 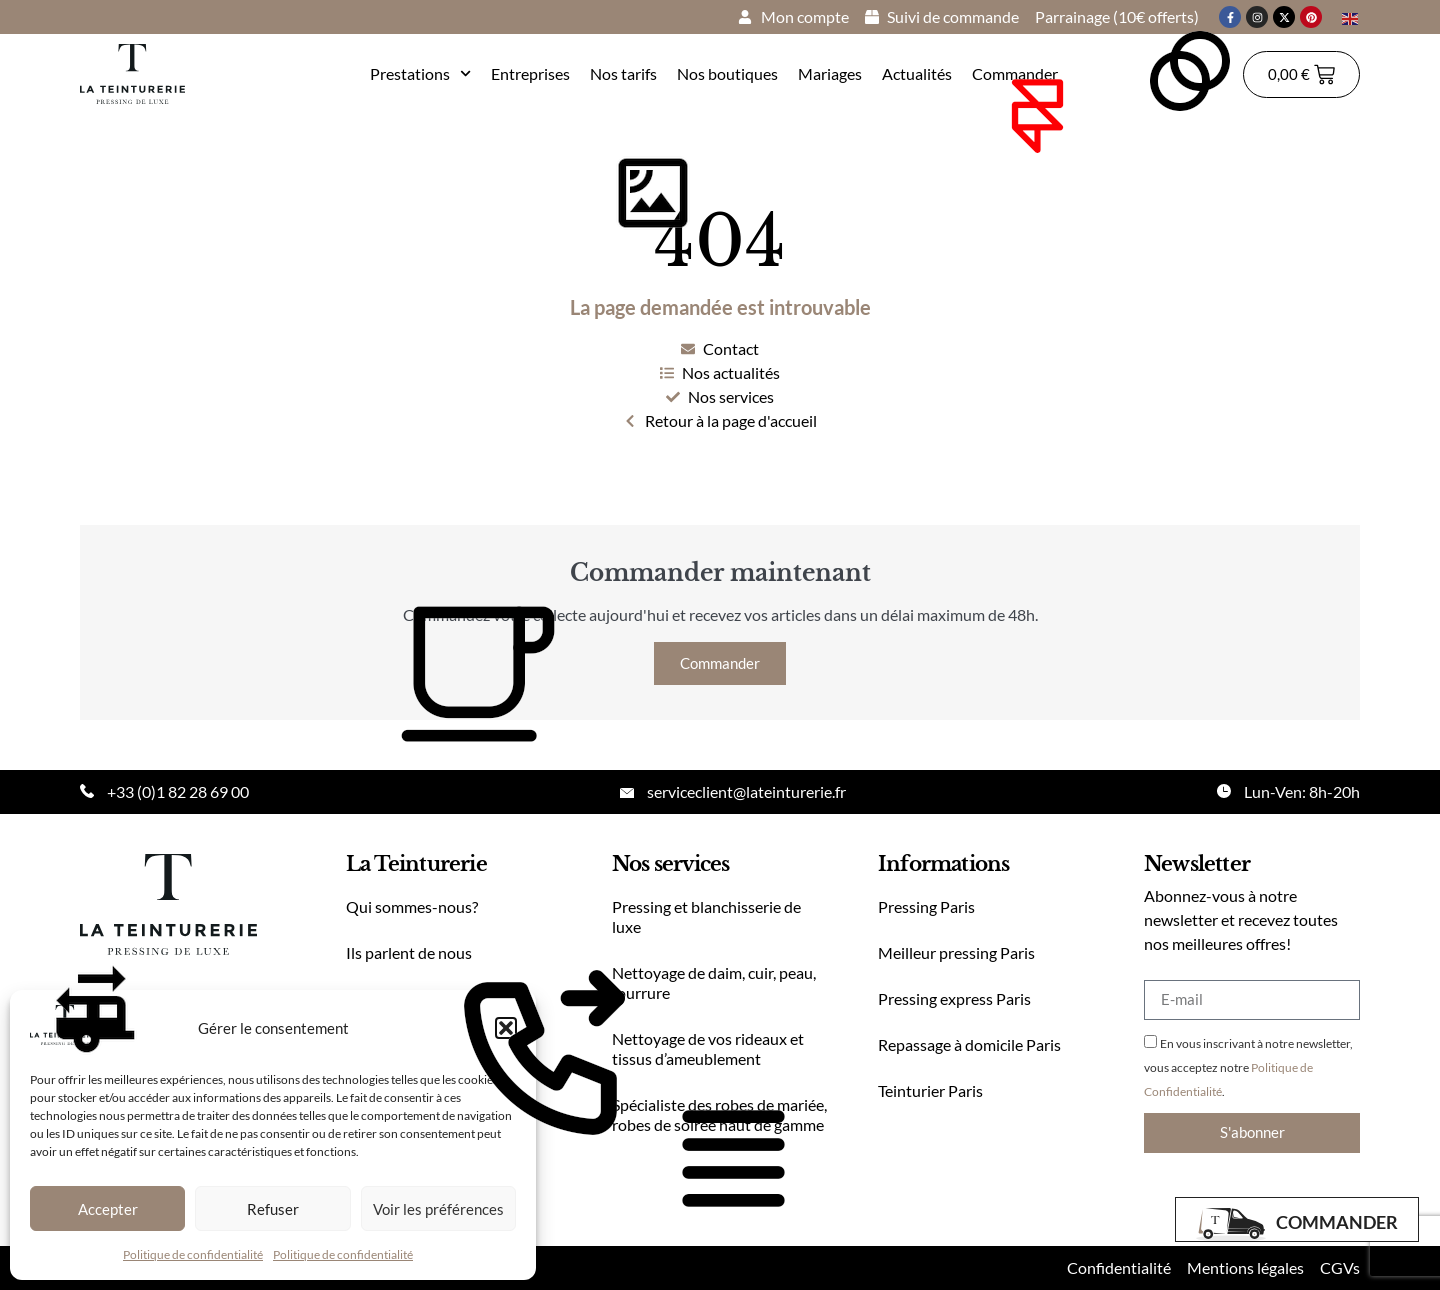 What do you see at coordinates (733, 1158) in the screenshot?
I see `open navigation menu` at bounding box center [733, 1158].